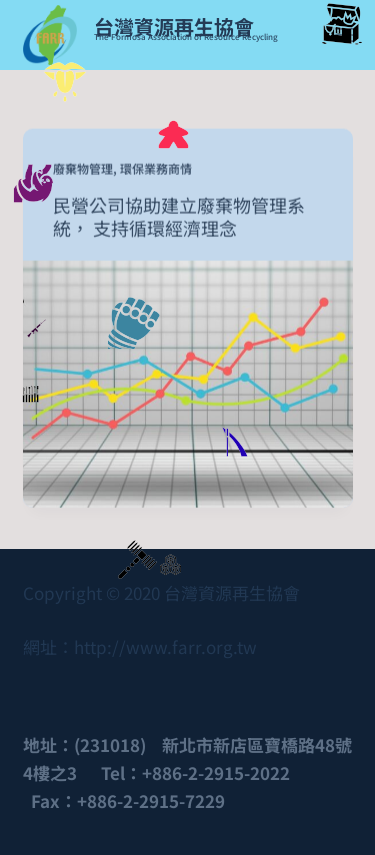 The image size is (375, 855). Describe the element at coordinates (170, 564) in the screenshot. I see `access 3D modeling or building tools` at that location.